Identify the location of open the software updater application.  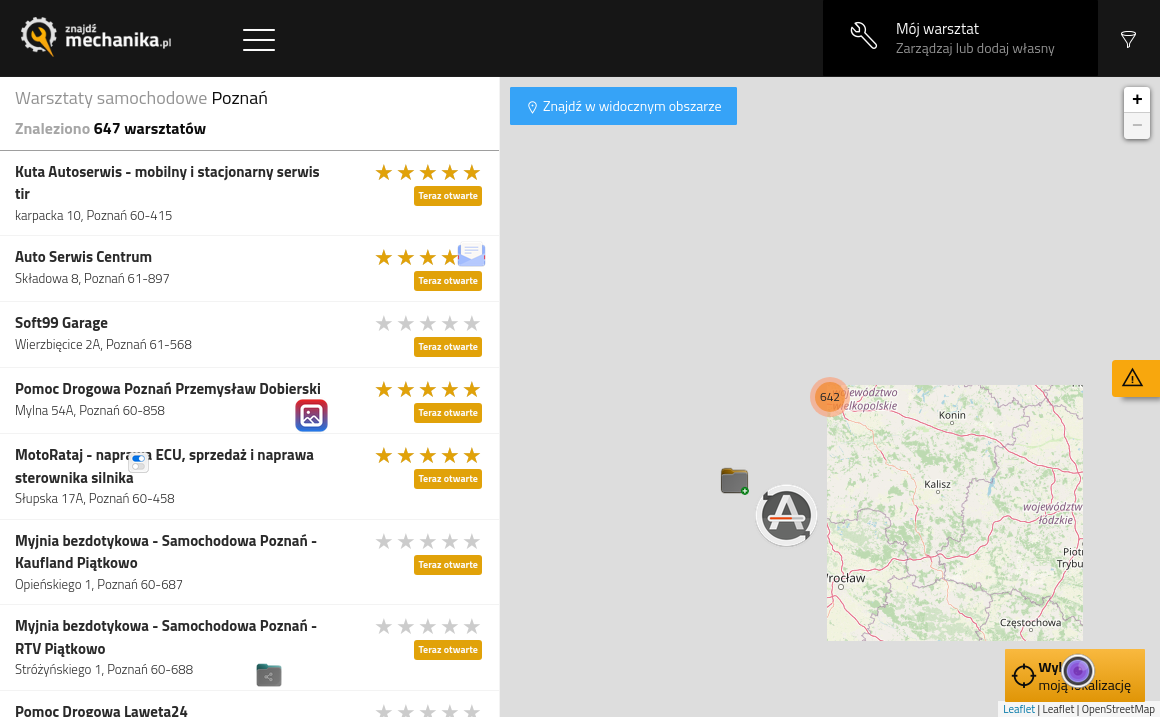
(786, 515).